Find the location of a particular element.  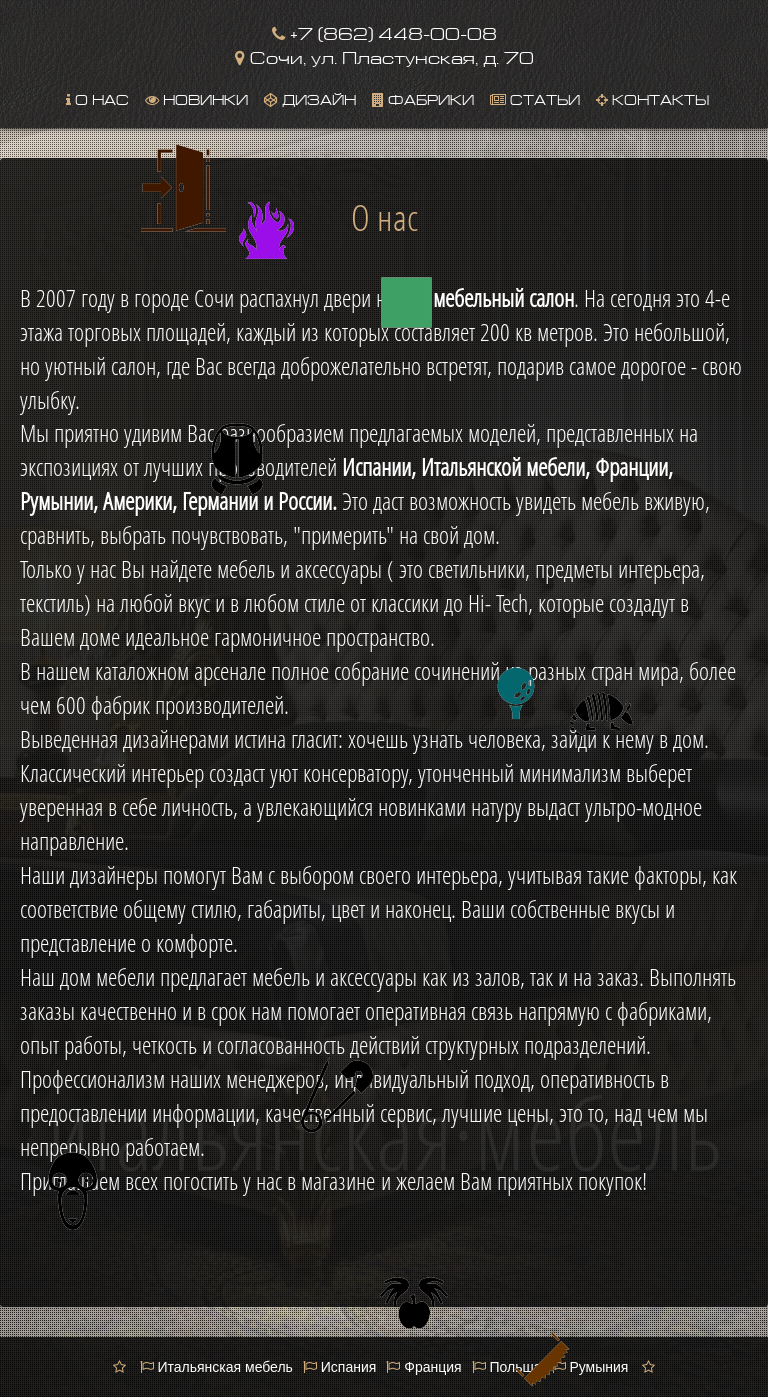

equip armor or protective gear is located at coordinates (236, 458).